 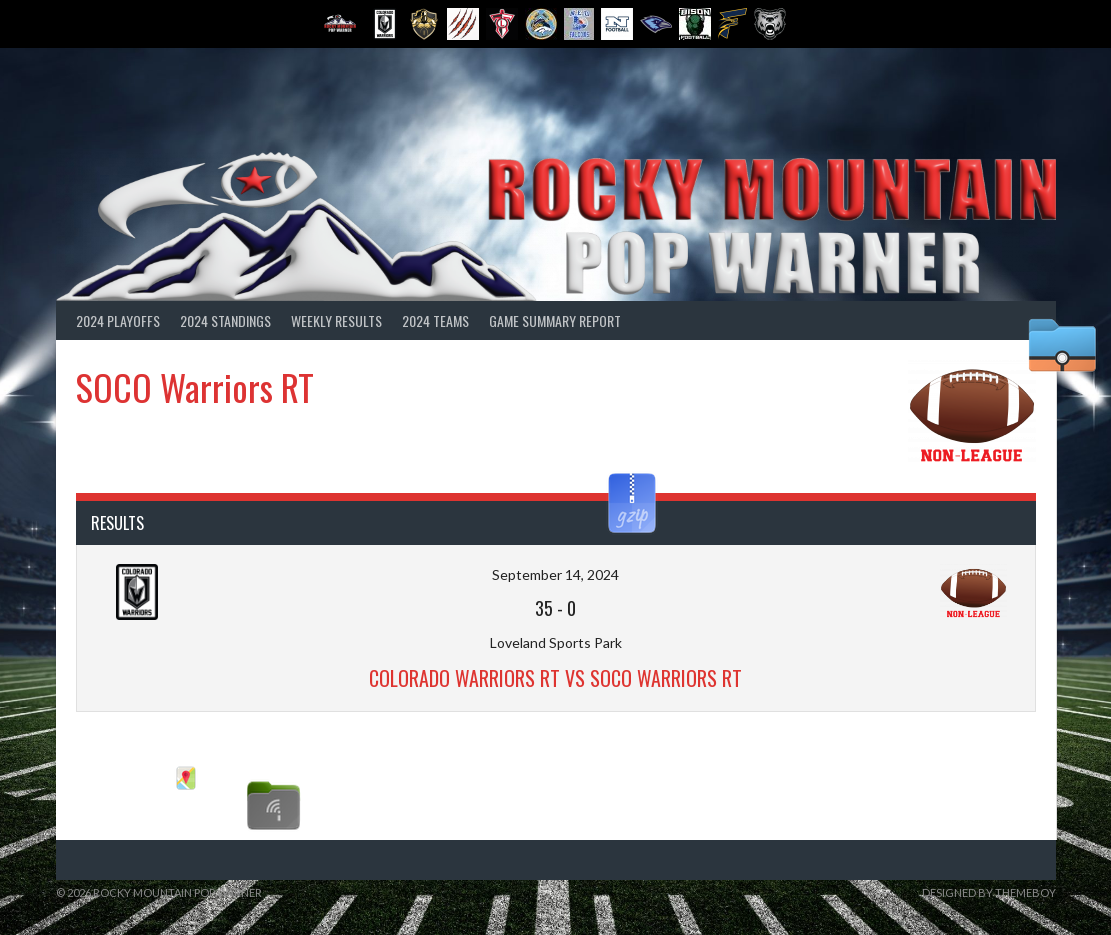 I want to click on open insync cloud sync folder, so click(x=273, y=805).